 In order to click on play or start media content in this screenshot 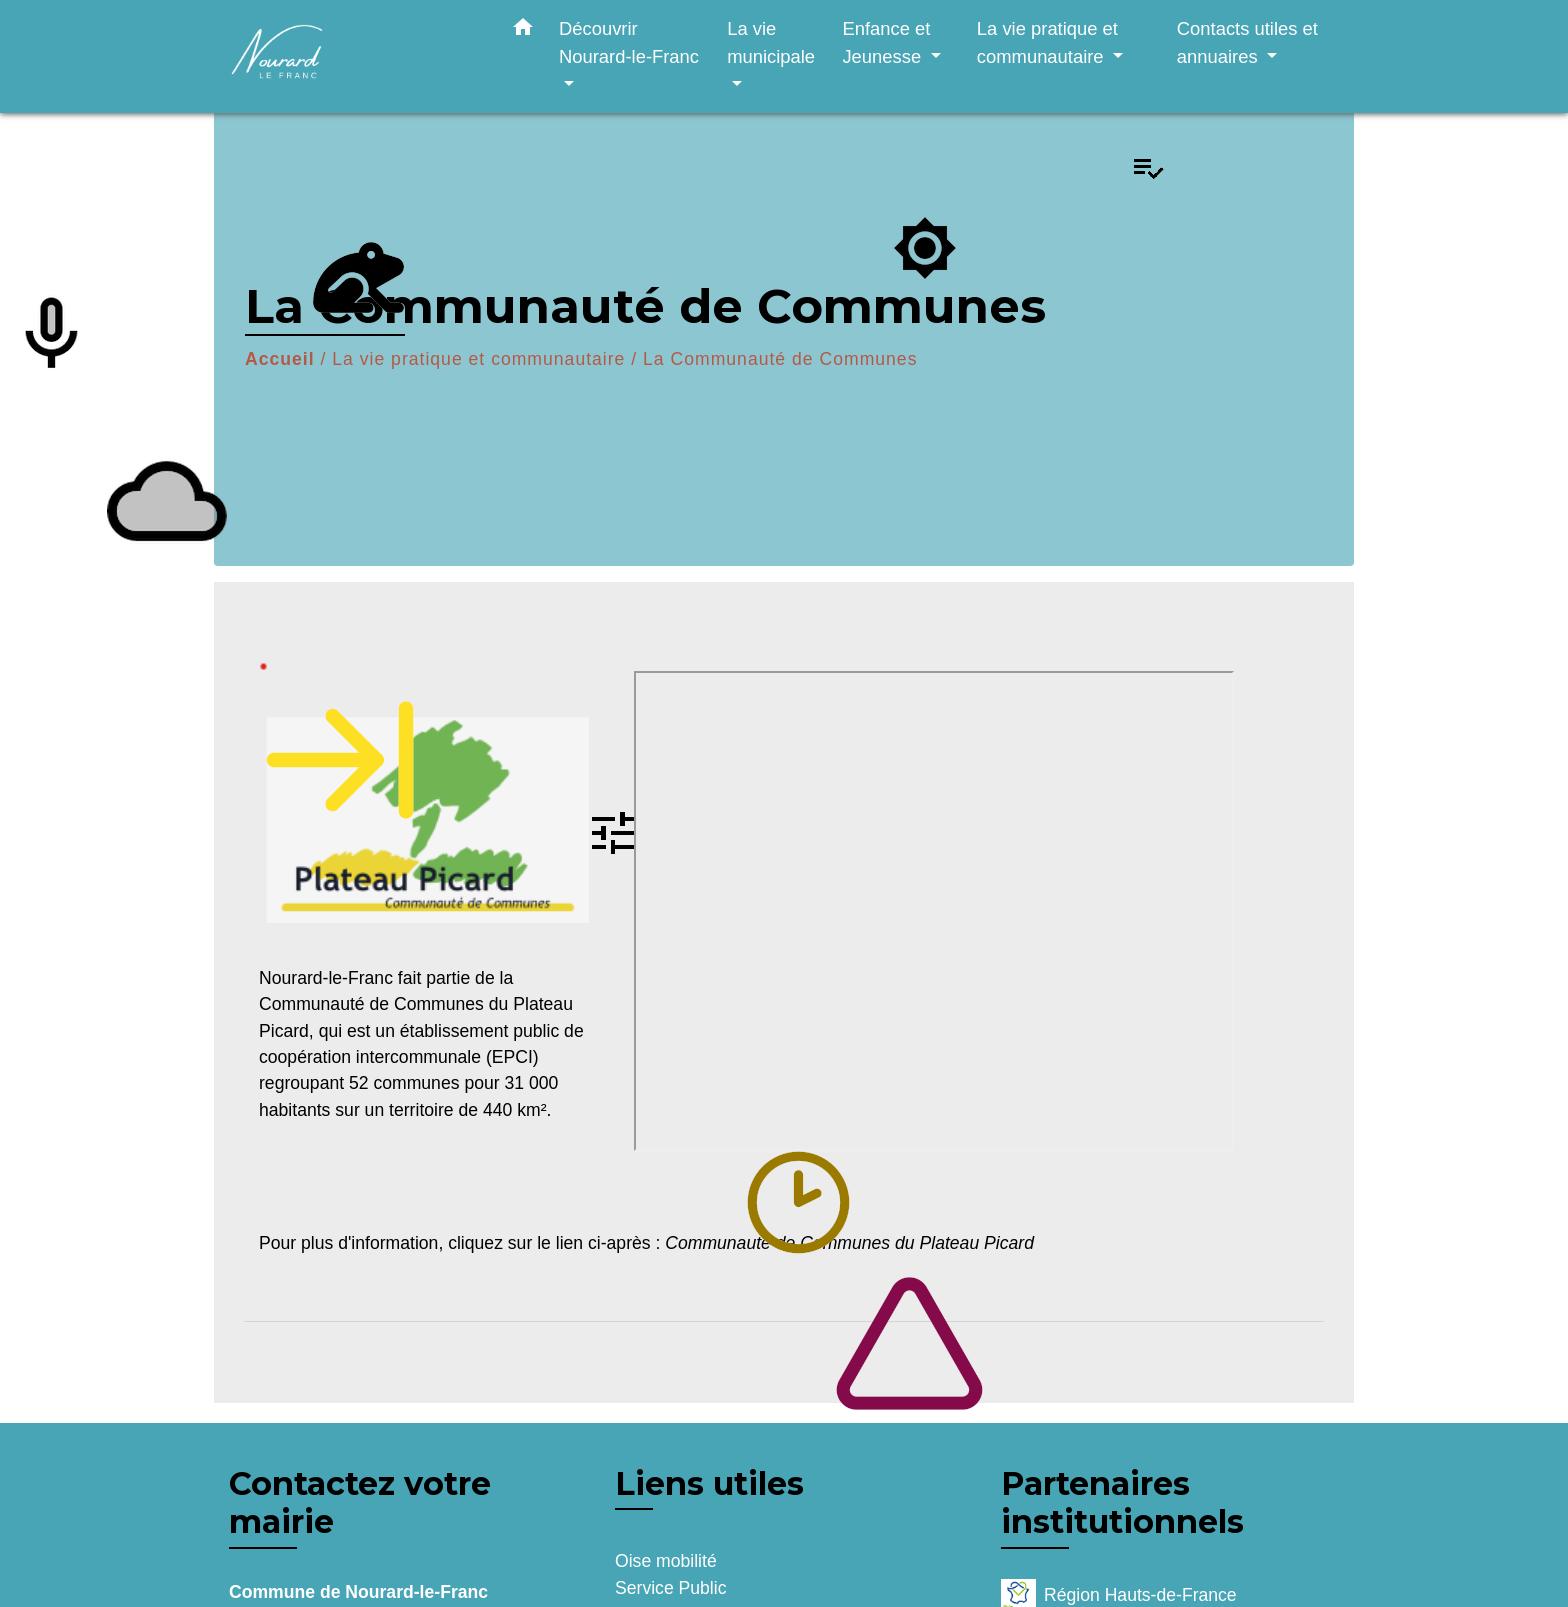, I will do `click(909, 1343)`.